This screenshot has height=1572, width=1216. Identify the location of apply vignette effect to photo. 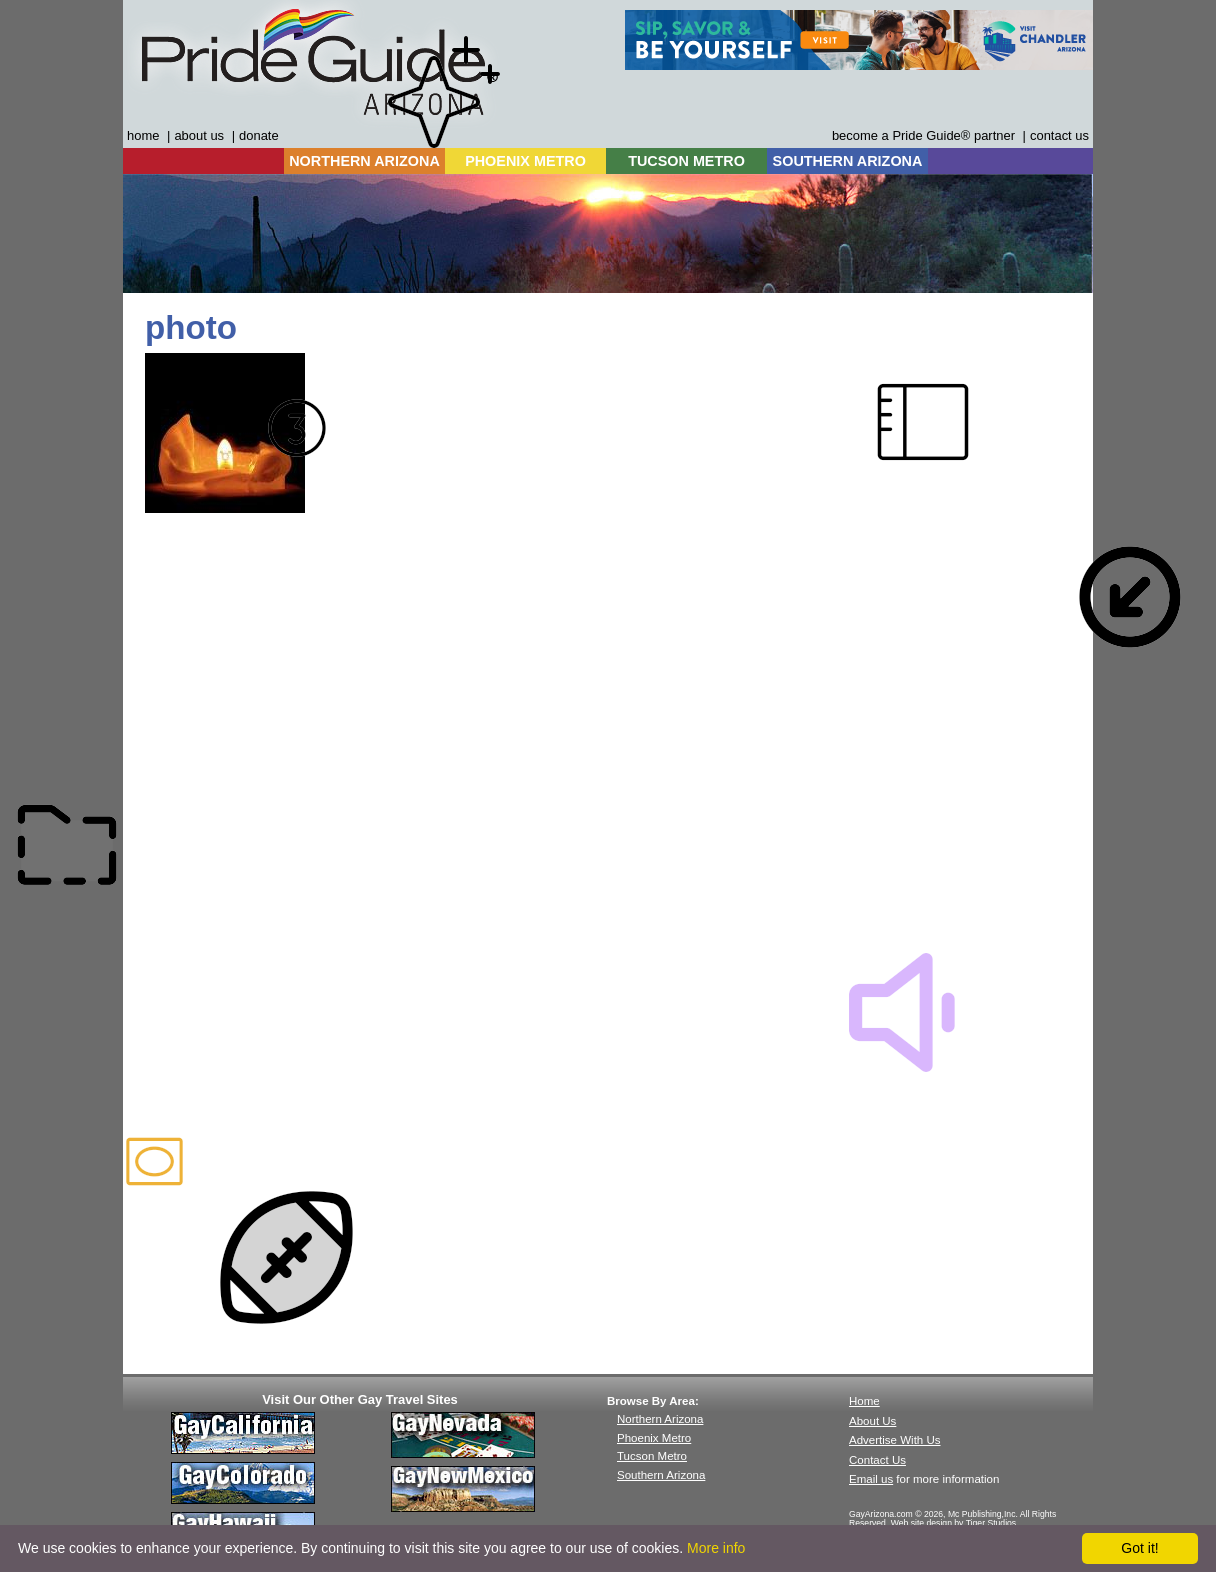
(154, 1161).